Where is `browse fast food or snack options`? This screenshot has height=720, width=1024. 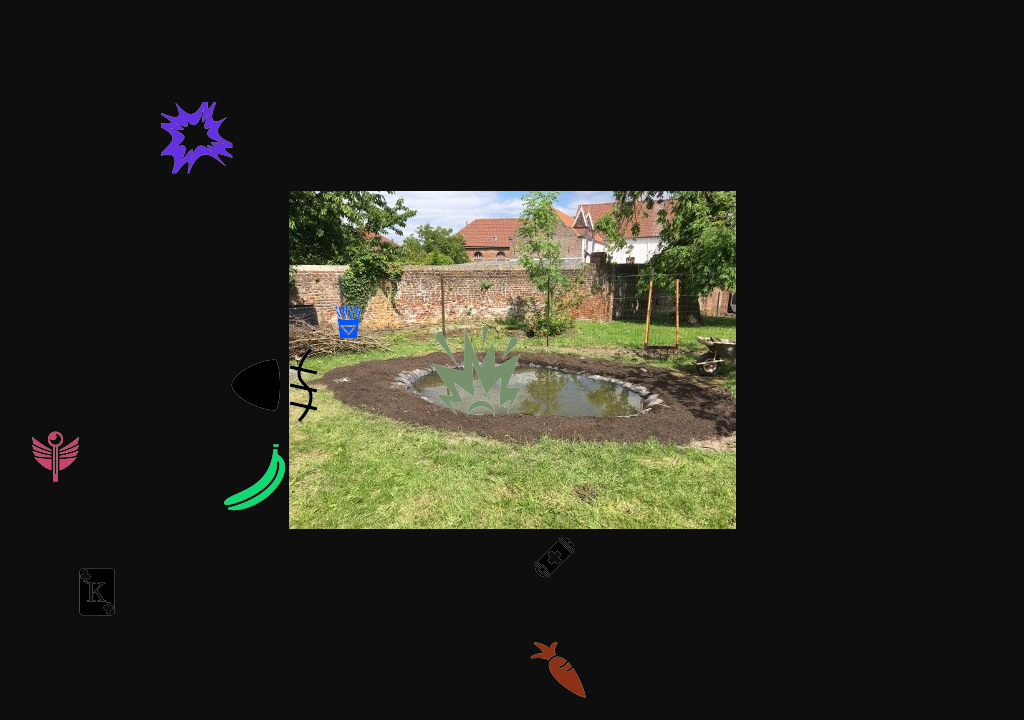 browse fast food or snack options is located at coordinates (348, 321).